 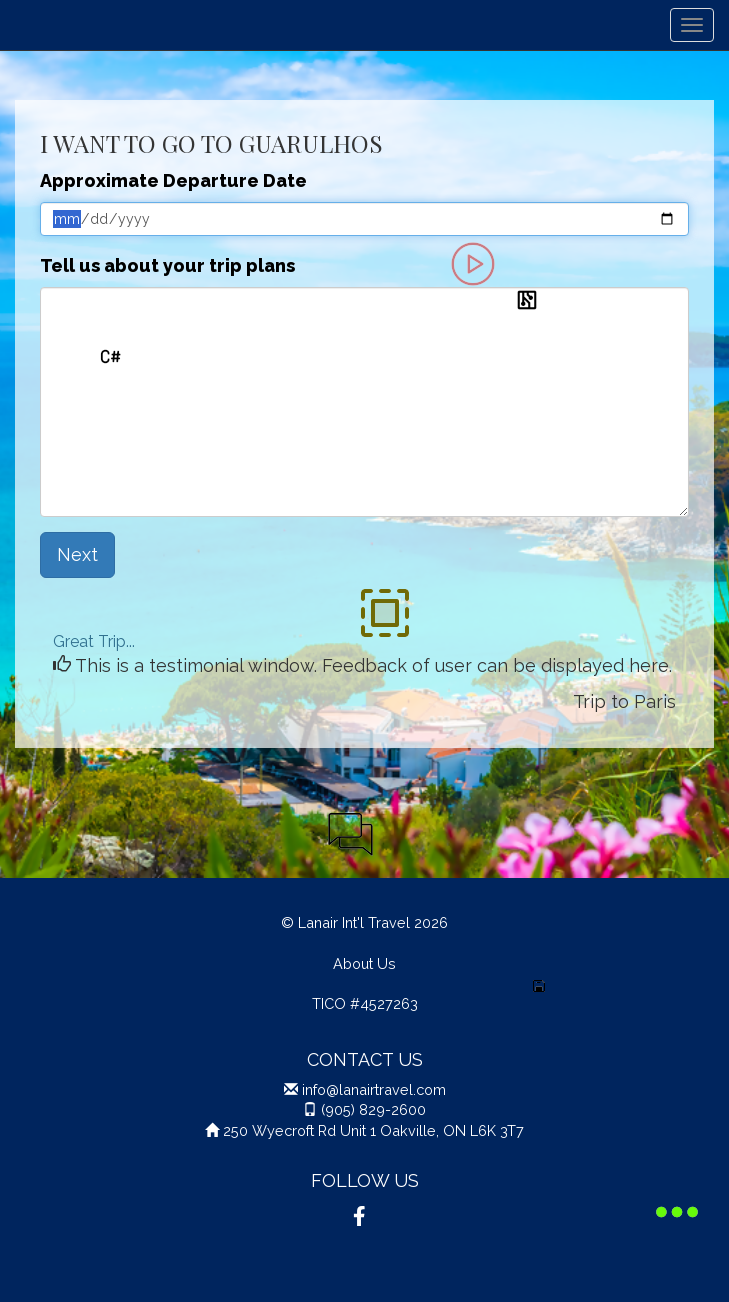 What do you see at coordinates (350, 833) in the screenshot?
I see `open your conversations` at bounding box center [350, 833].